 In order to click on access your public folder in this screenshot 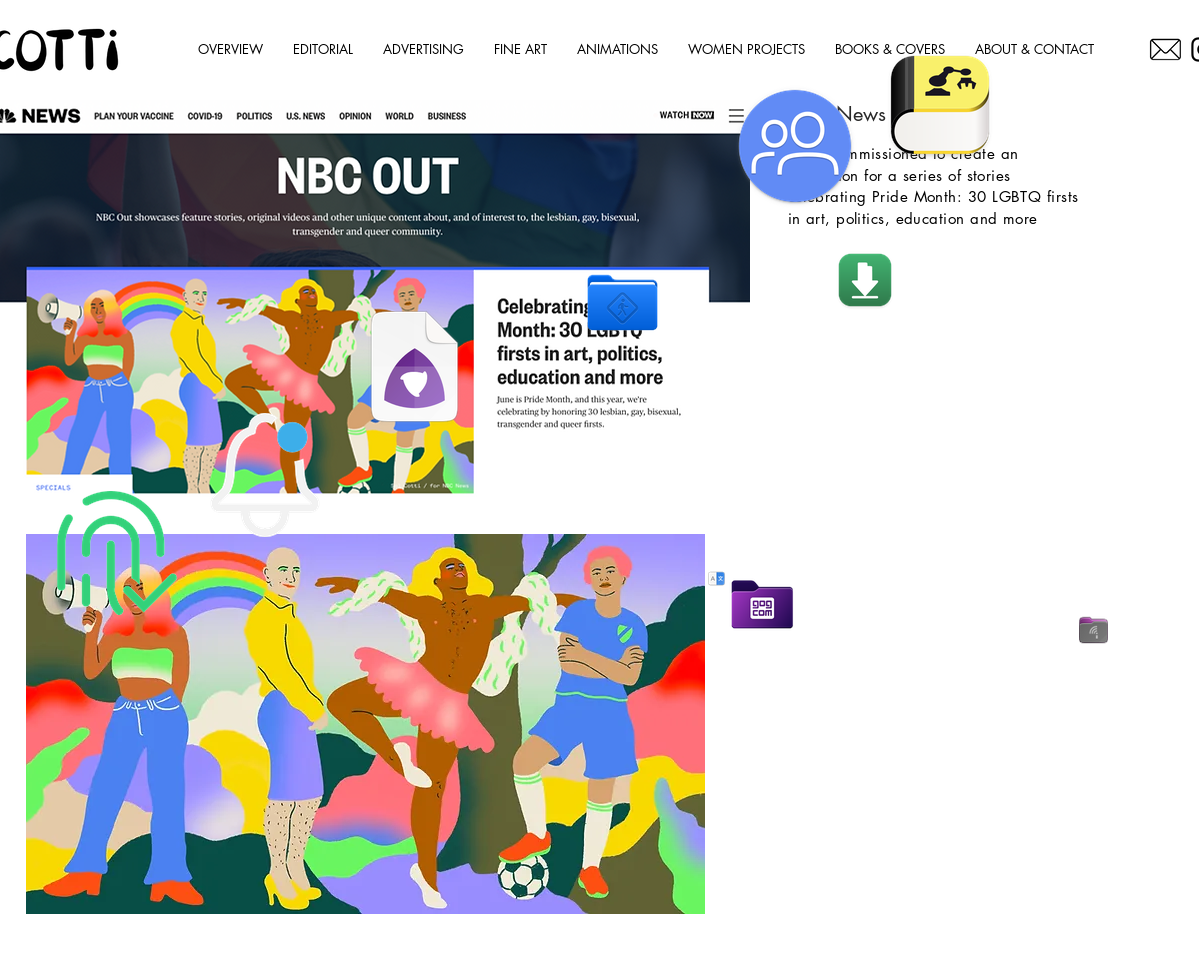, I will do `click(622, 302)`.